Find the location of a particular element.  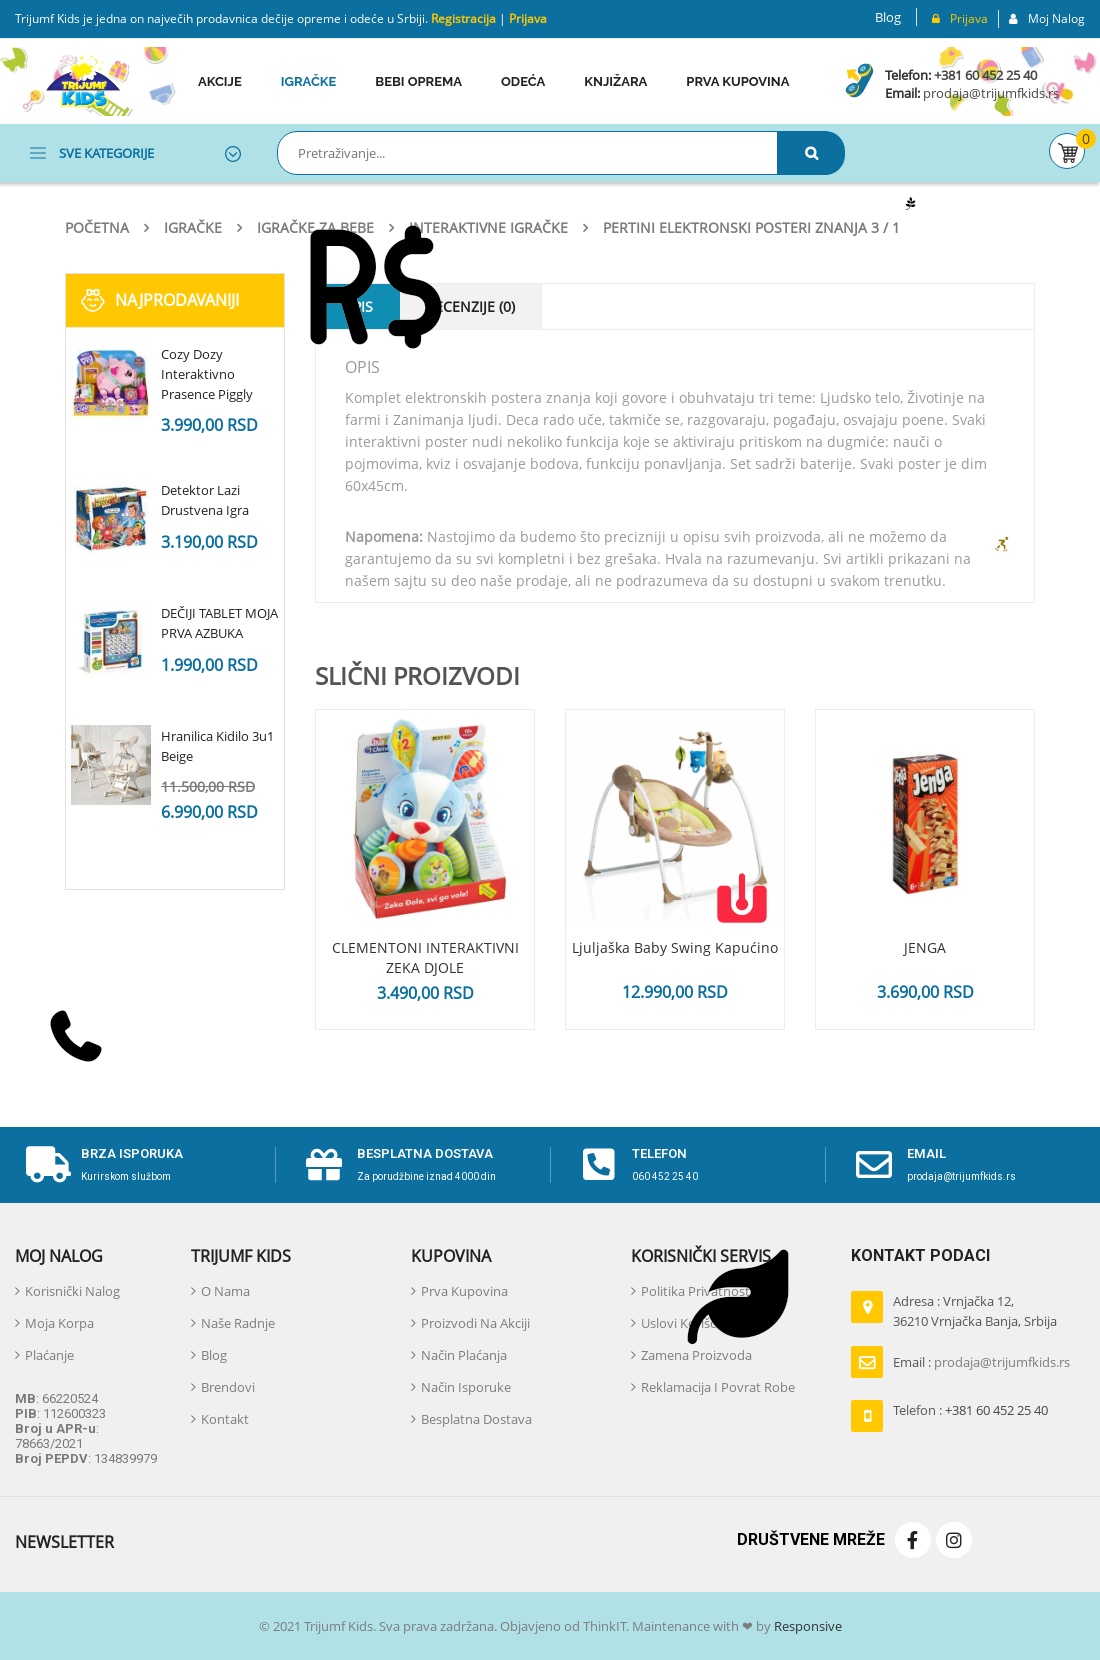

pagelines brand logo is located at coordinates (910, 203).